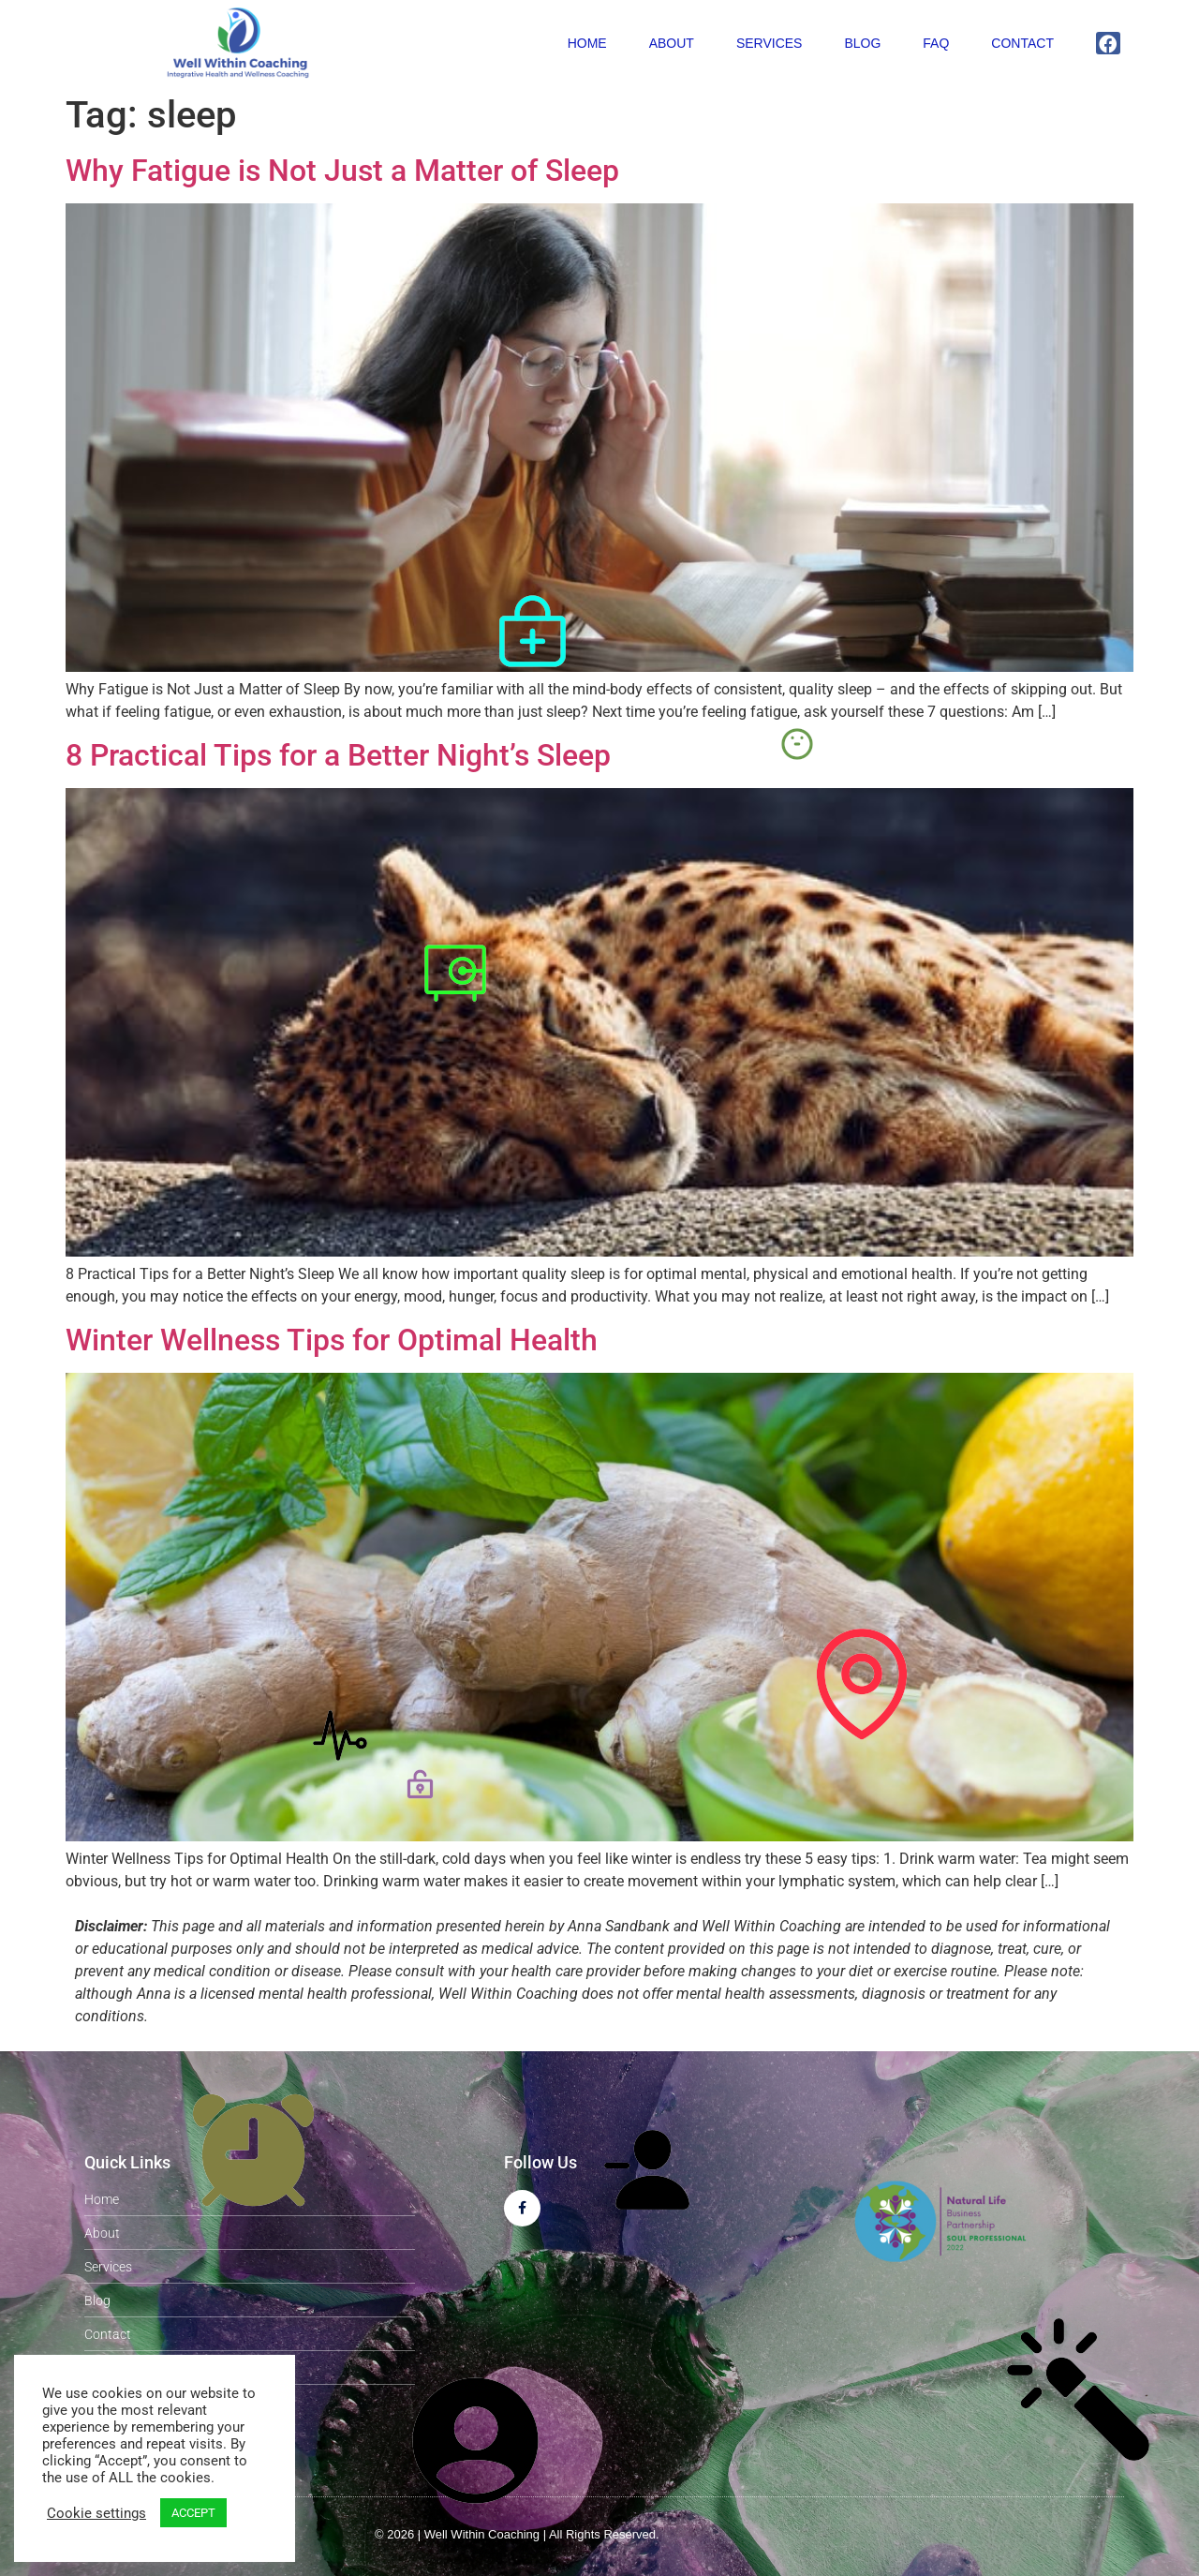 This screenshot has height=2576, width=1199. What do you see at coordinates (420, 1785) in the screenshot?
I see `unlock with key authentication` at bounding box center [420, 1785].